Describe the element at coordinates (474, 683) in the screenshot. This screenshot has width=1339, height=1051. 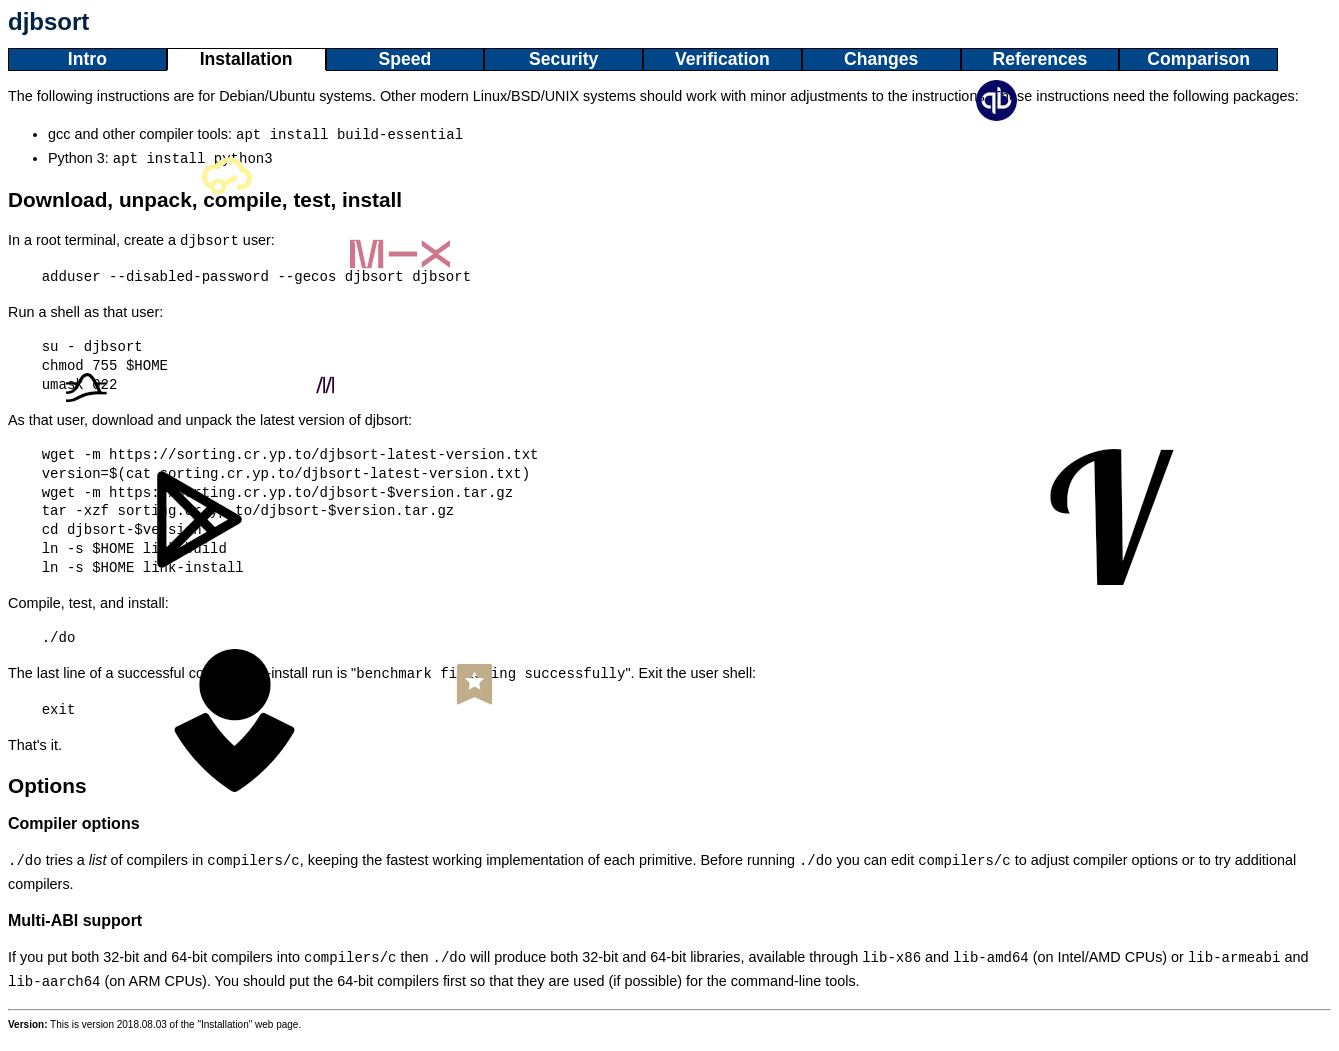
I see `save item to favorites` at that location.